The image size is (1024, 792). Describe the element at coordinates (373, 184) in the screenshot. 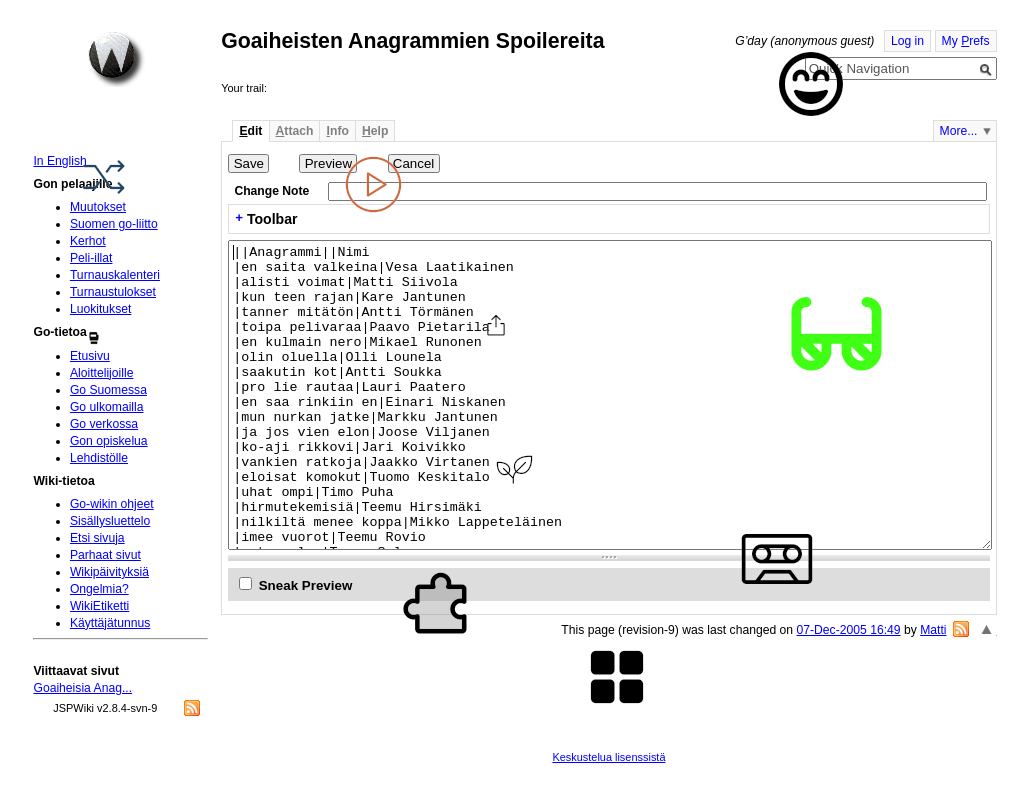

I see `play media or video content` at that location.